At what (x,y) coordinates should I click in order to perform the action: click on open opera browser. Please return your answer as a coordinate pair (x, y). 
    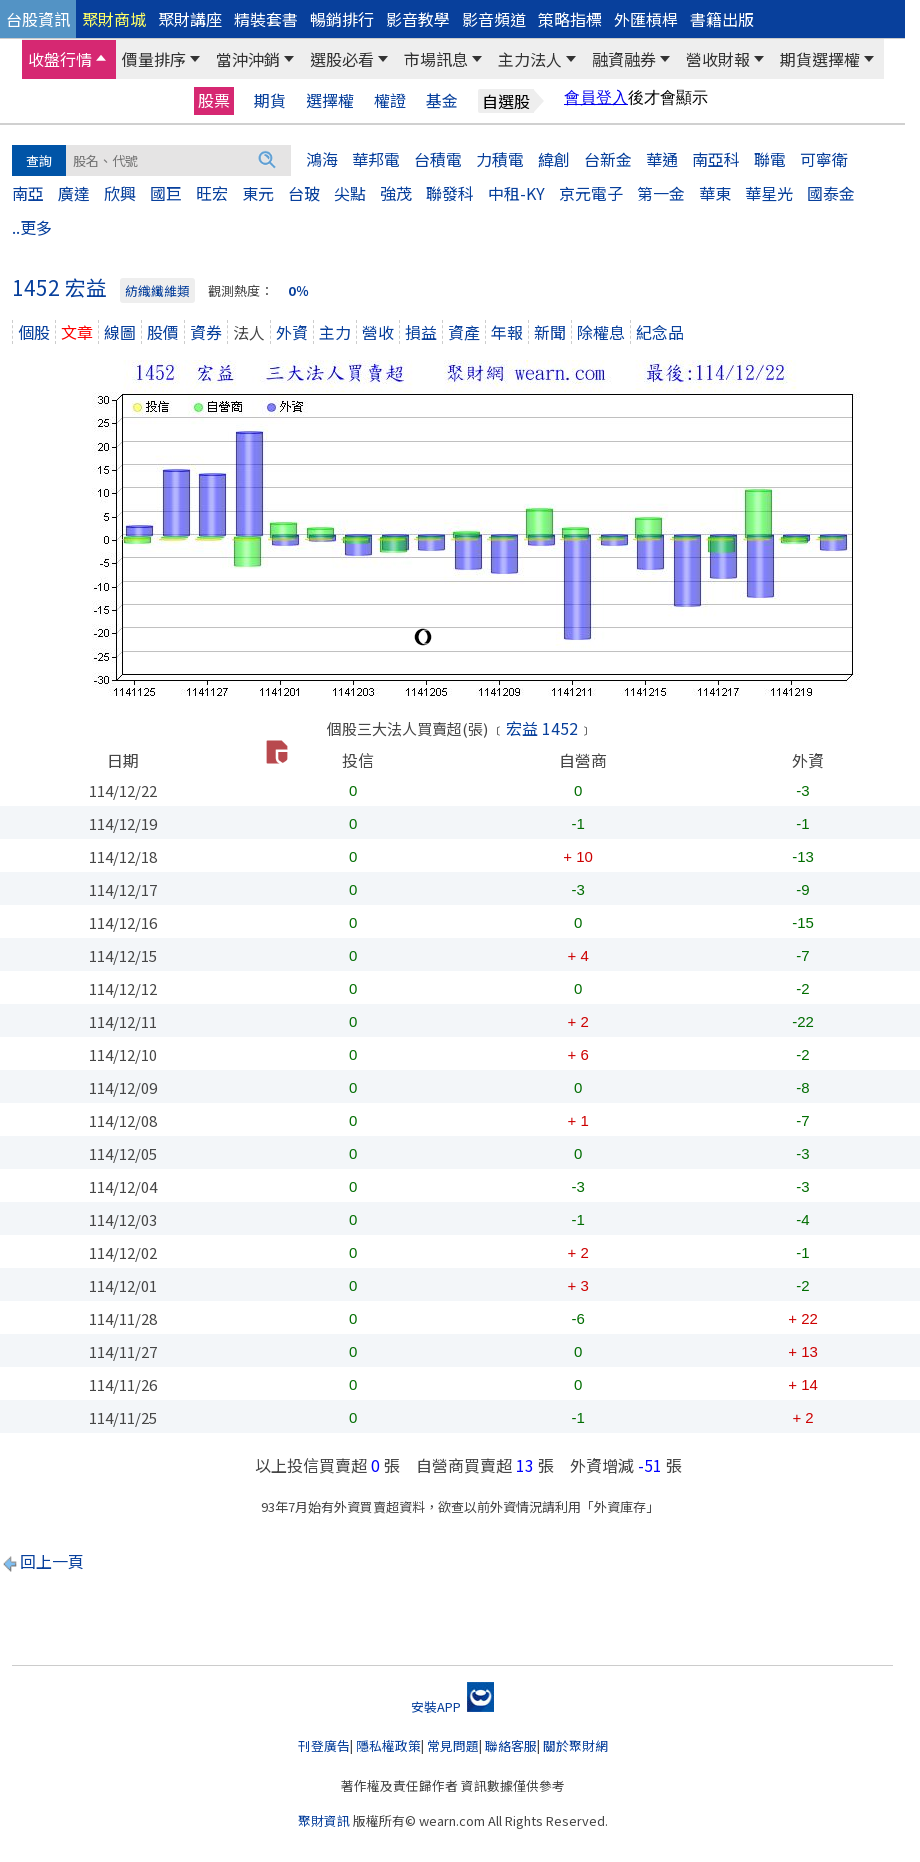
    Looking at the image, I should click on (423, 637).